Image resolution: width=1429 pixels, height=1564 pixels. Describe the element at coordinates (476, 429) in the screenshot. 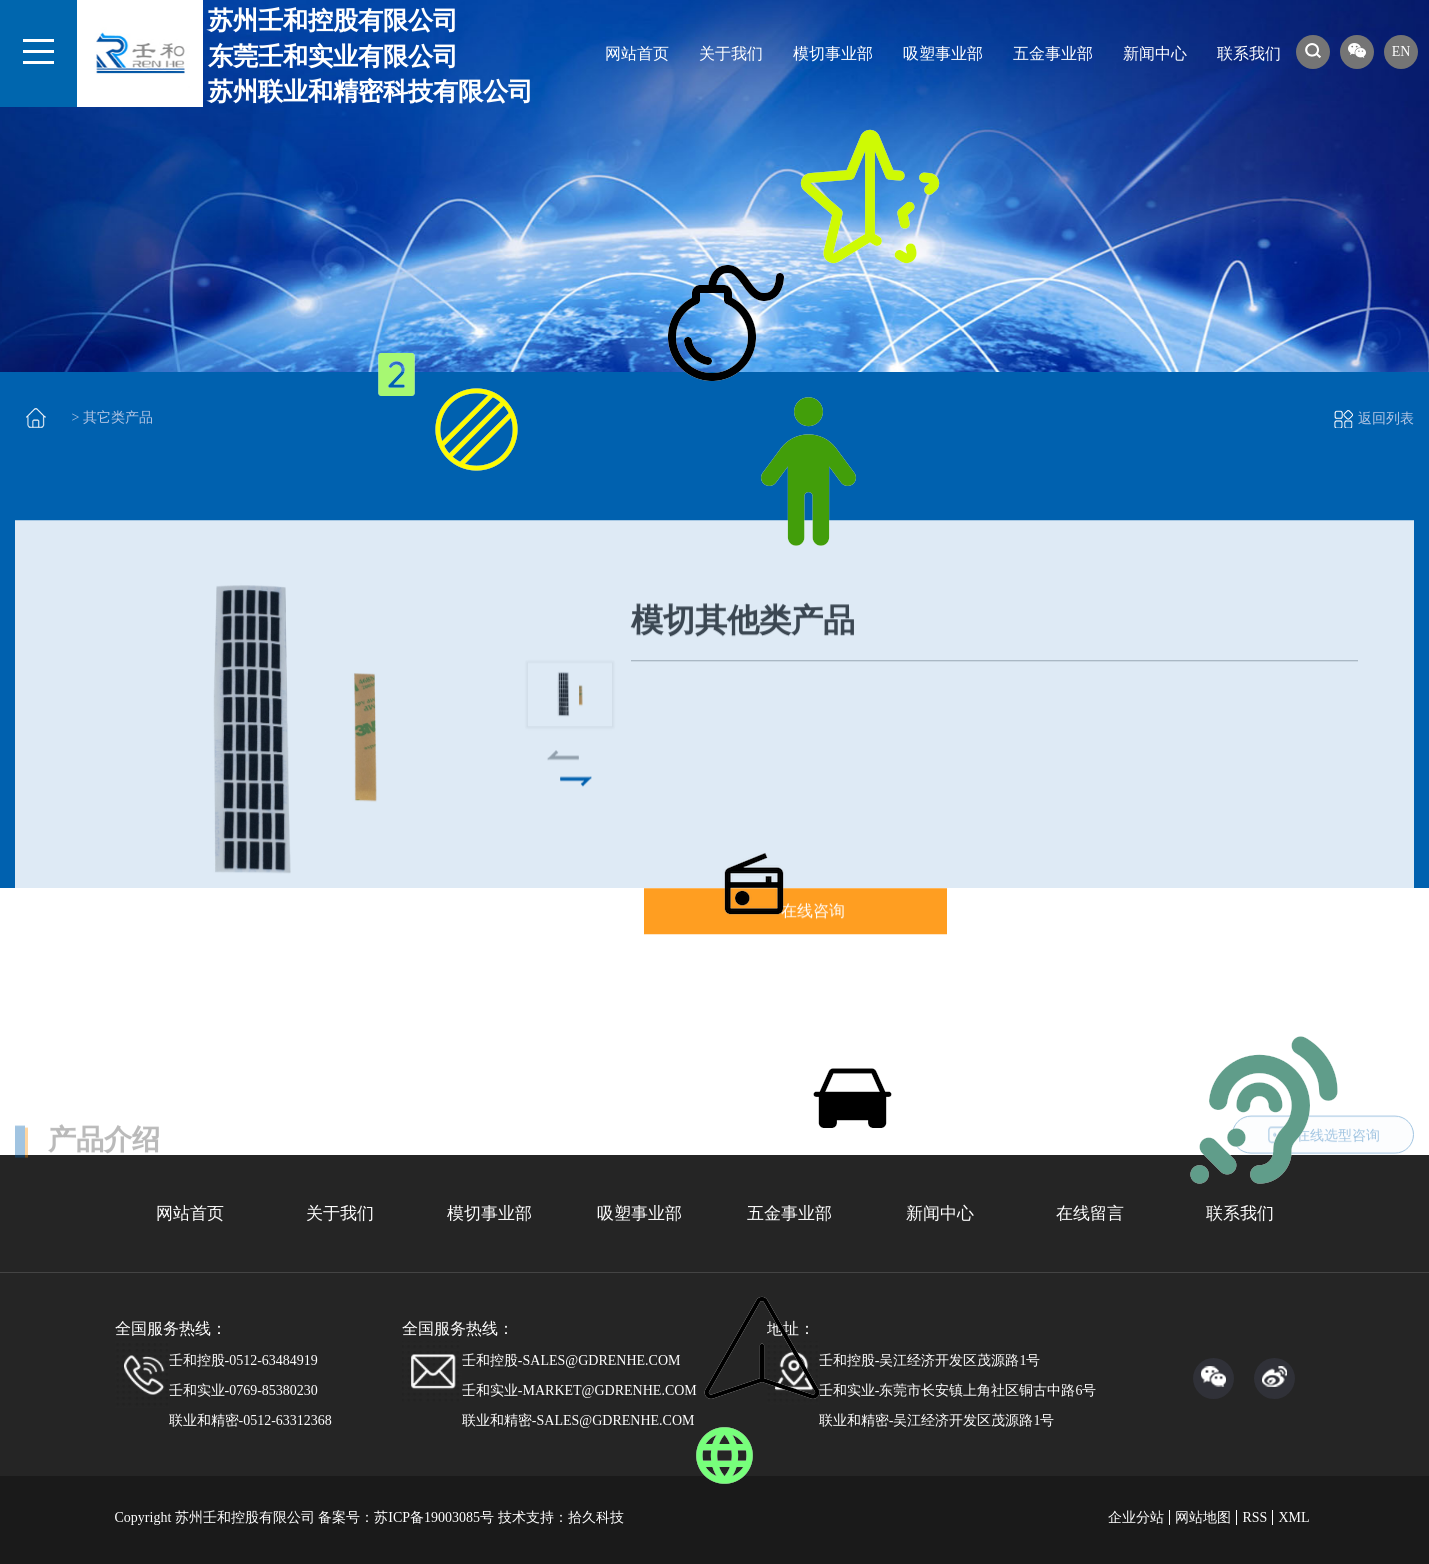

I see `indicates a restricted or prohibited action` at that location.